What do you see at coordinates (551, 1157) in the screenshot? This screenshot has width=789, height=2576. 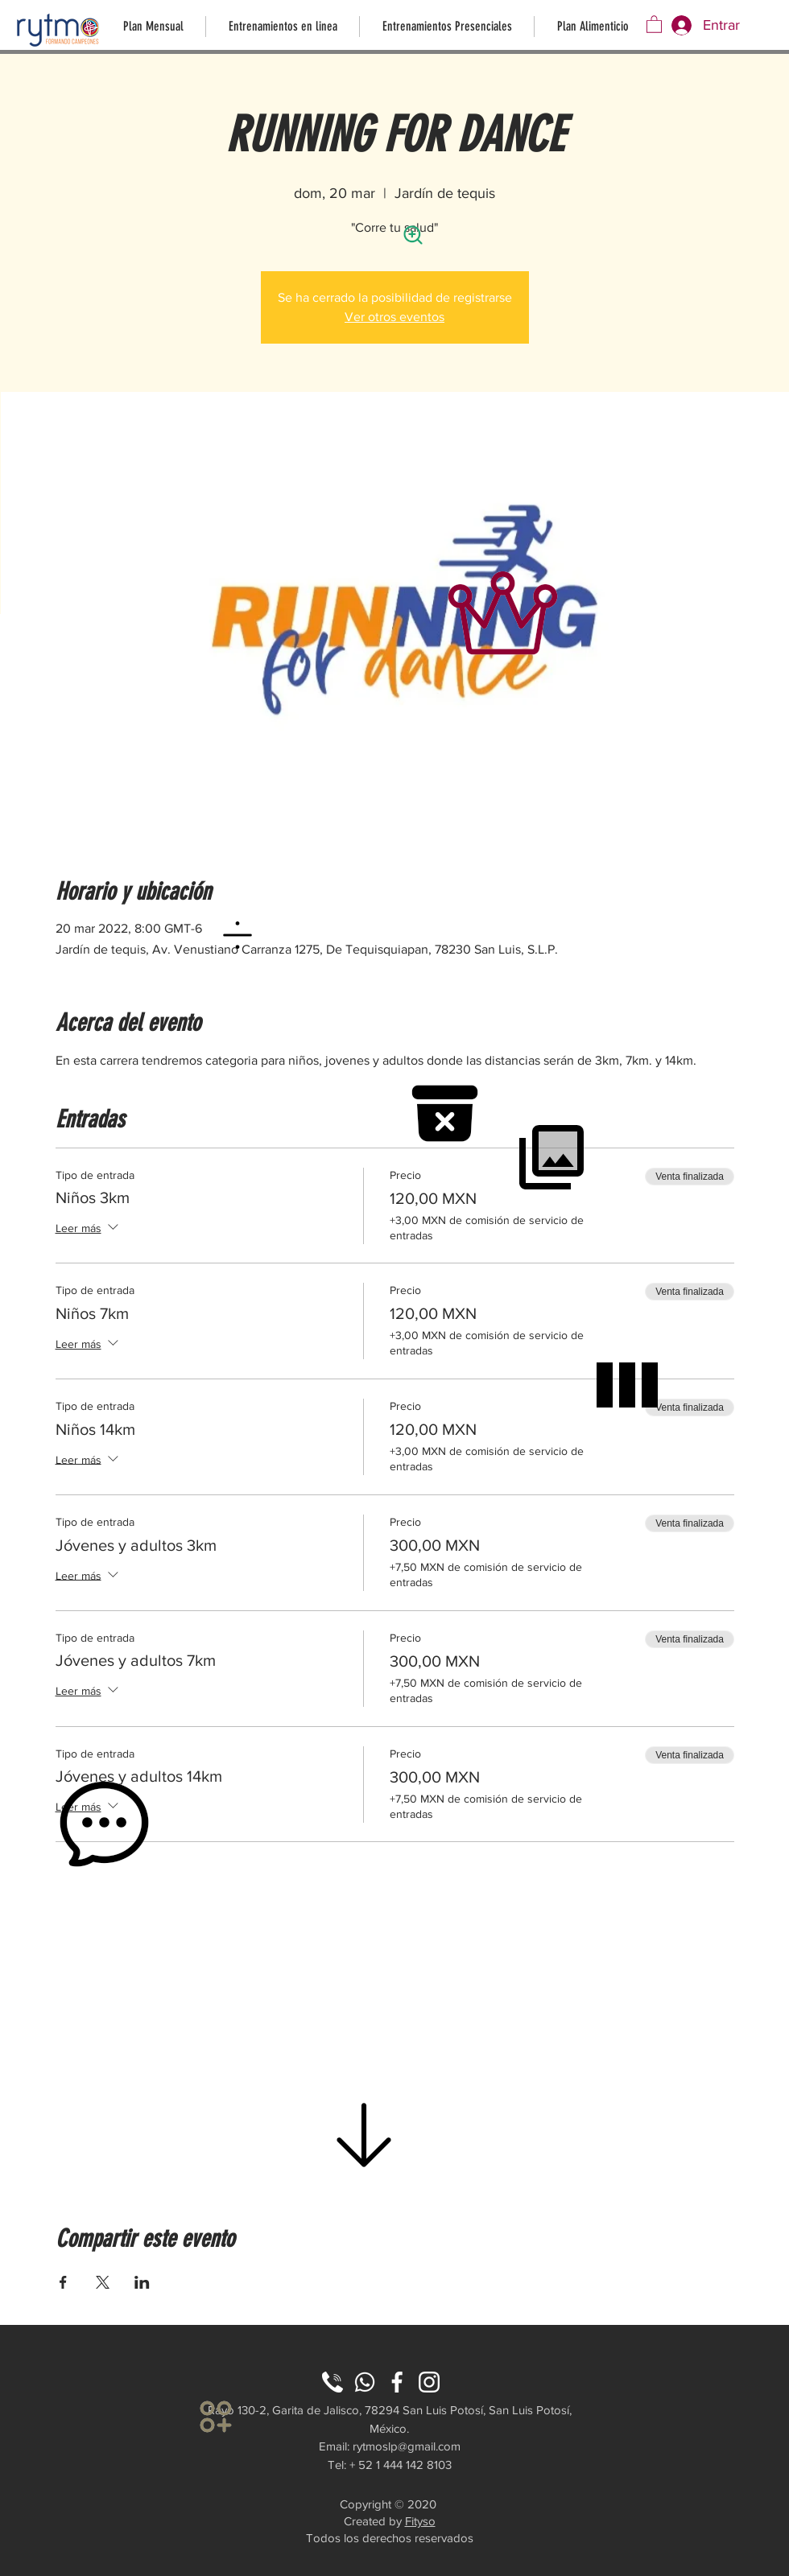 I see `view photo collections or albums` at bounding box center [551, 1157].